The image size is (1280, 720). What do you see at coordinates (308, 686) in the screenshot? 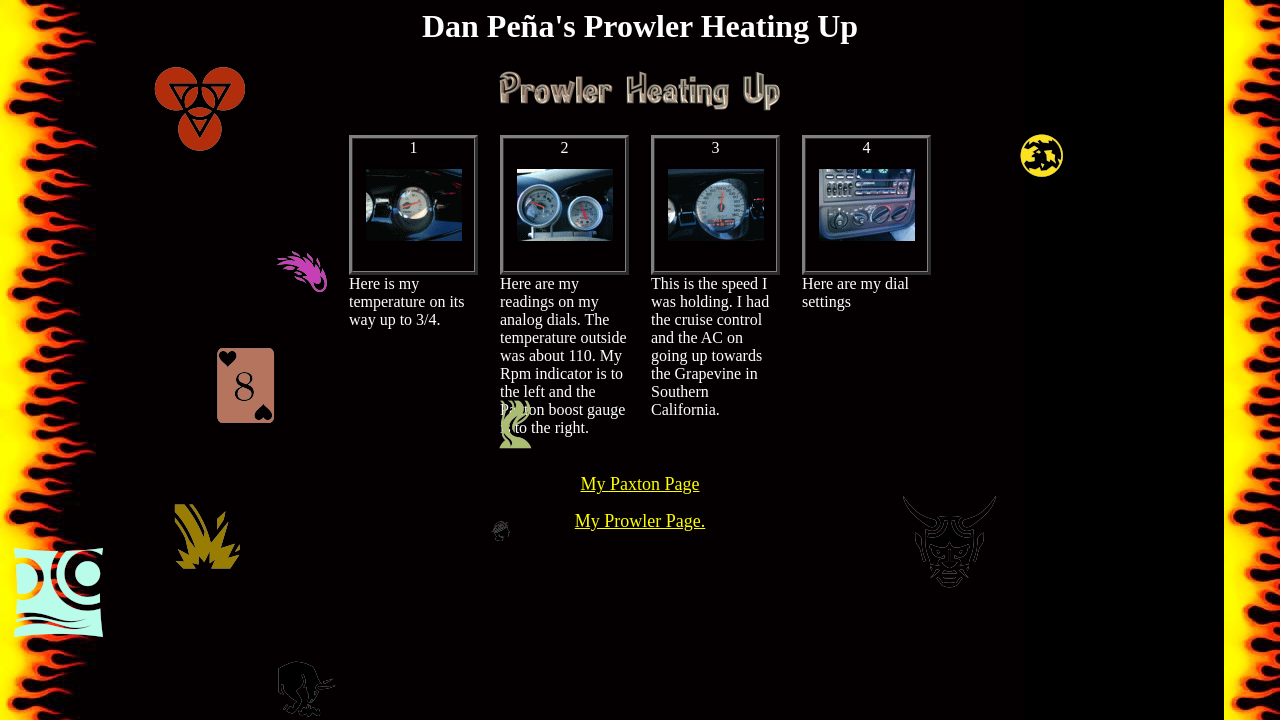
I see `wall street or stock market bull symbol` at bounding box center [308, 686].